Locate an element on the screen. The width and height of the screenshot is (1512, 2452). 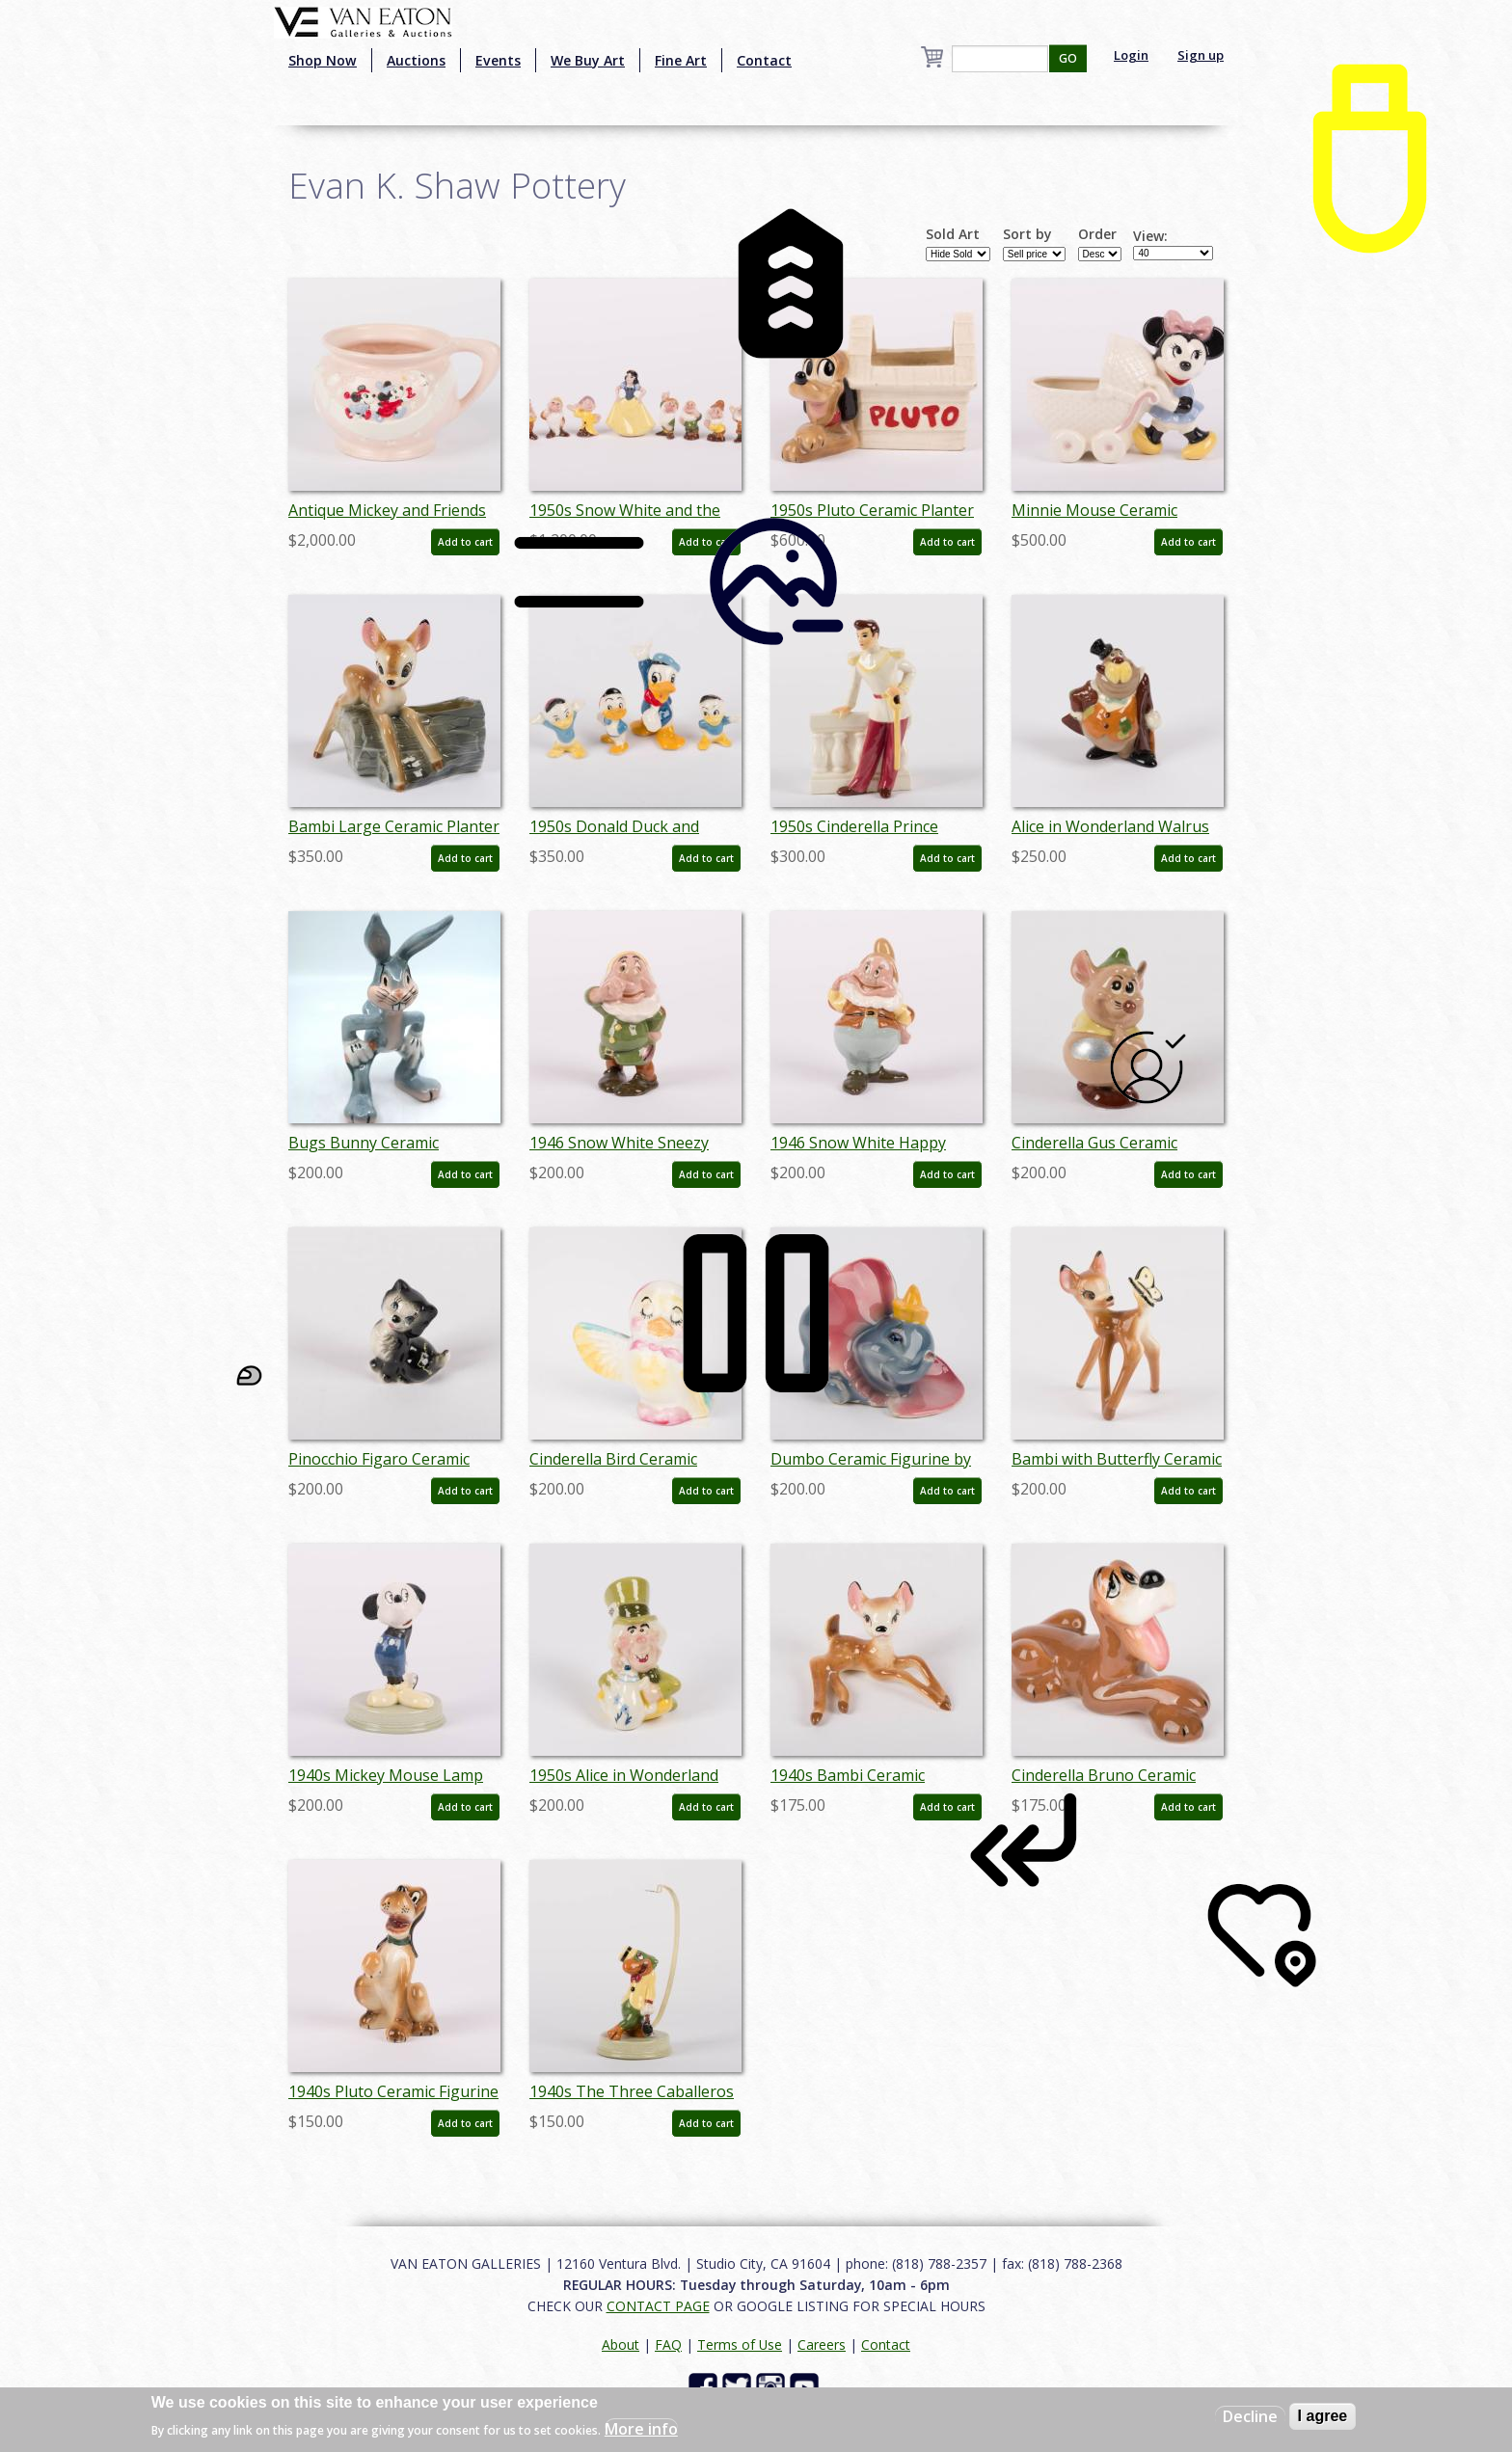
save this location to favorites is located at coordinates (1259, 1930).